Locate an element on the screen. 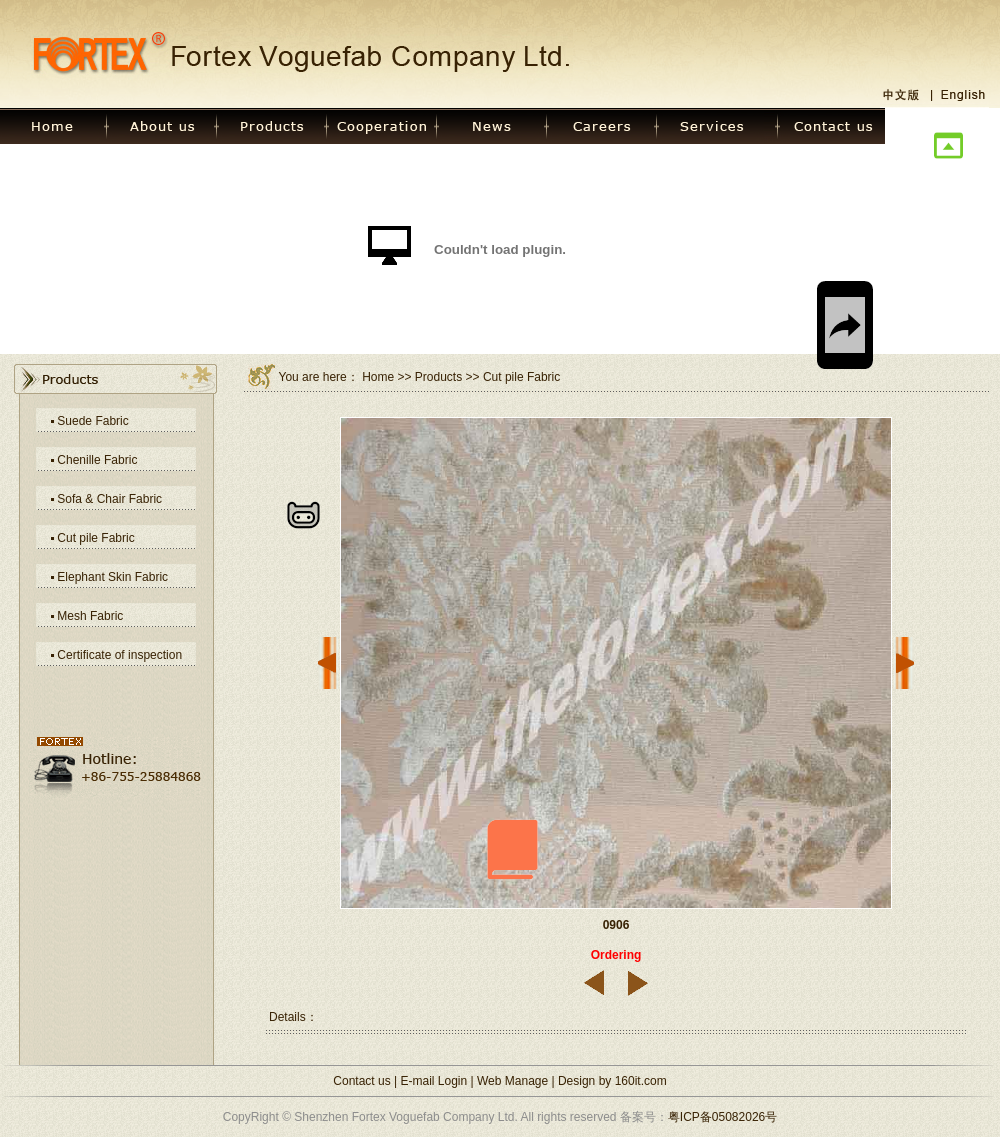 This screenshot has height=1137, width=1000. share your mobile screen with others is located at coordinates (845, 325).